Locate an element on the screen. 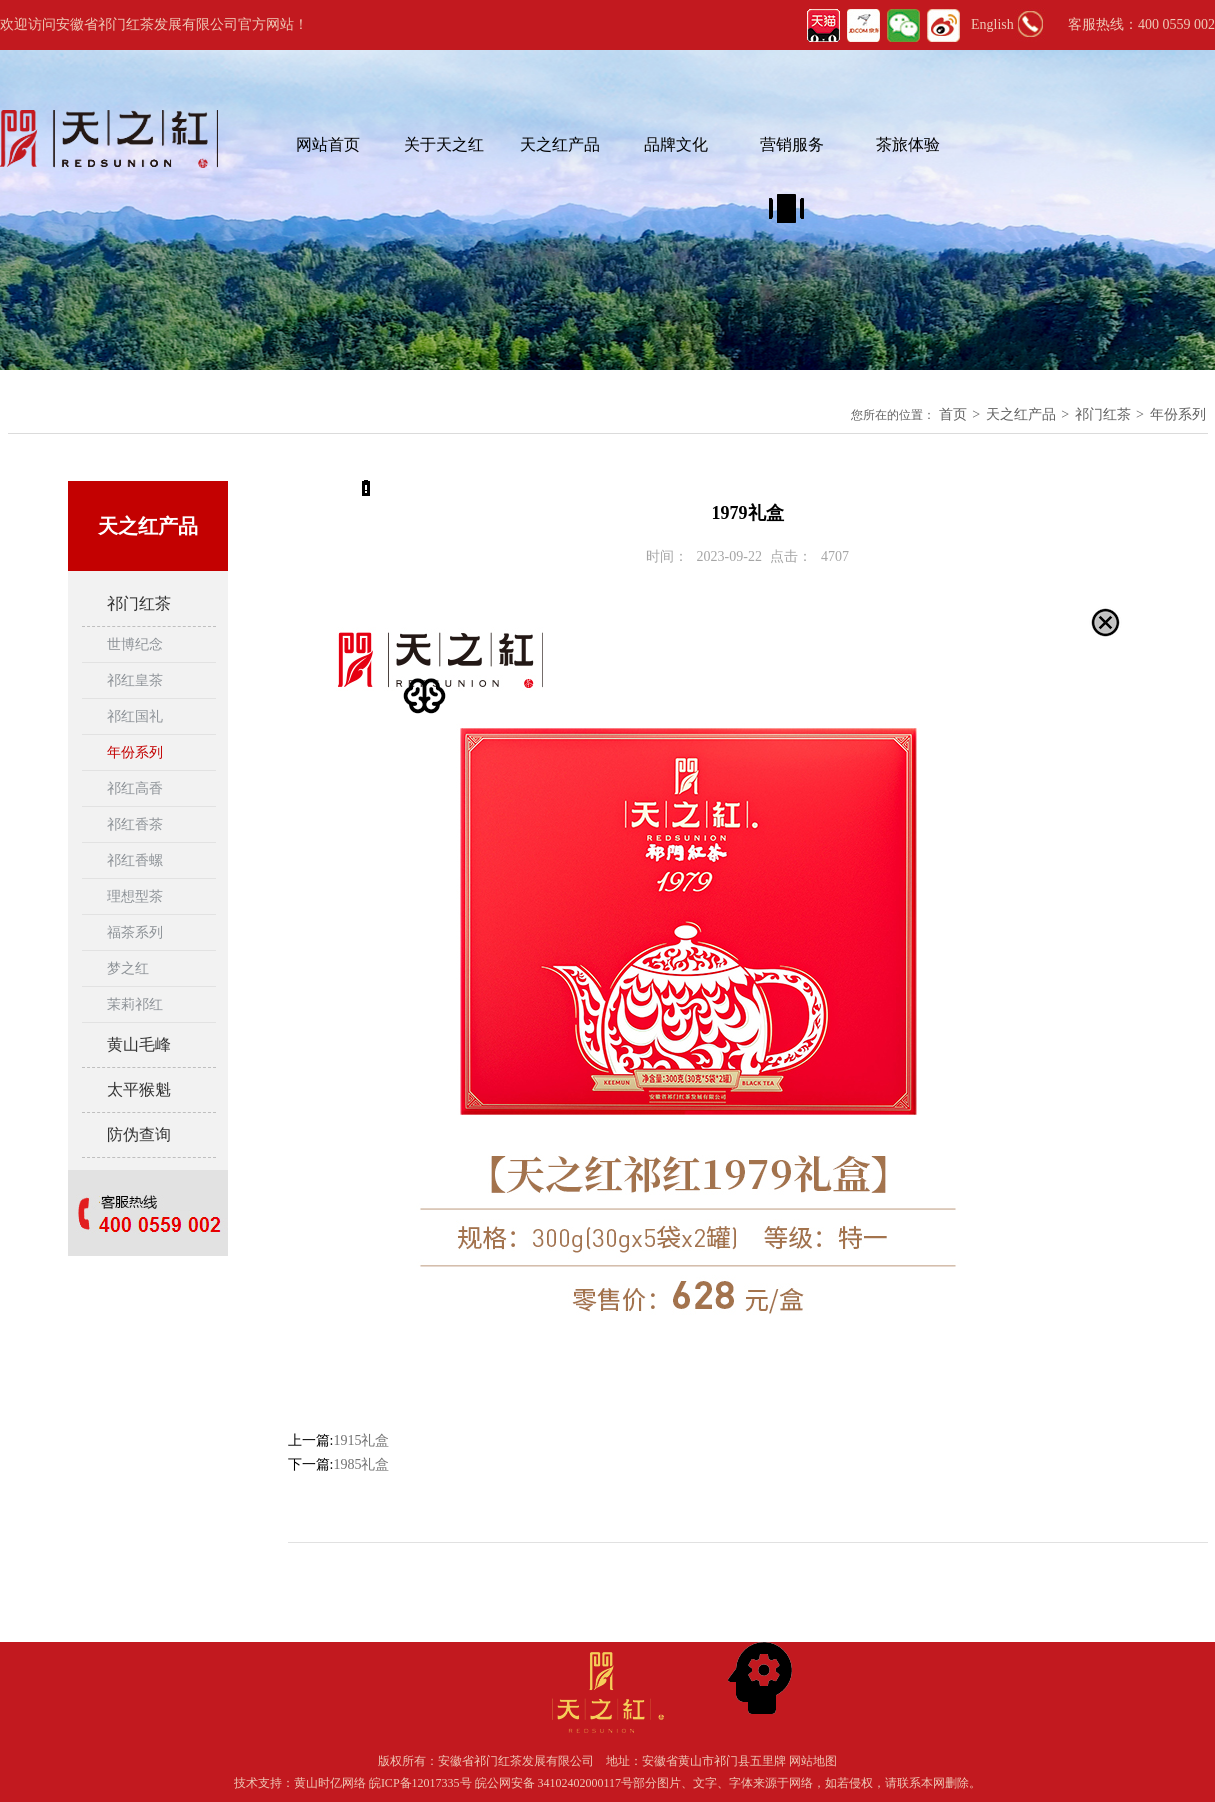 This screenshot has height=1802, width=1215. cancel or close the current action is located at coordinates (1105, 622).